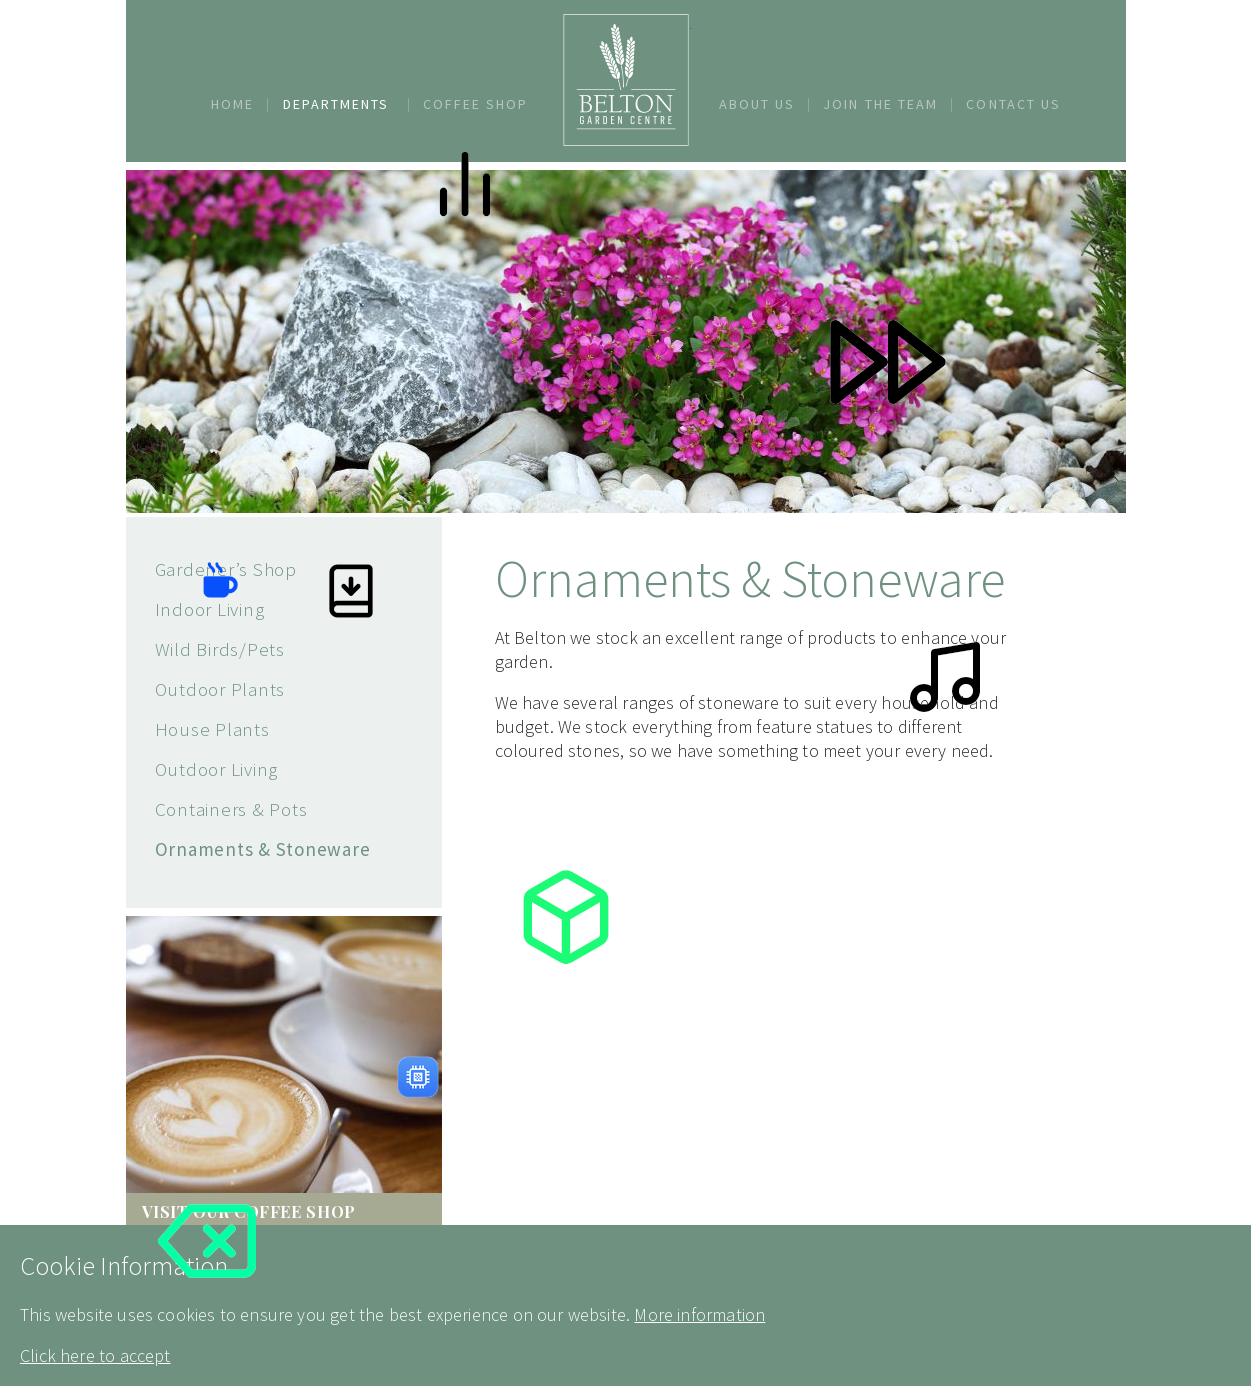 This screenshot has height=1386, width=1251. I want to click on access music library or player, so click(945, 677).